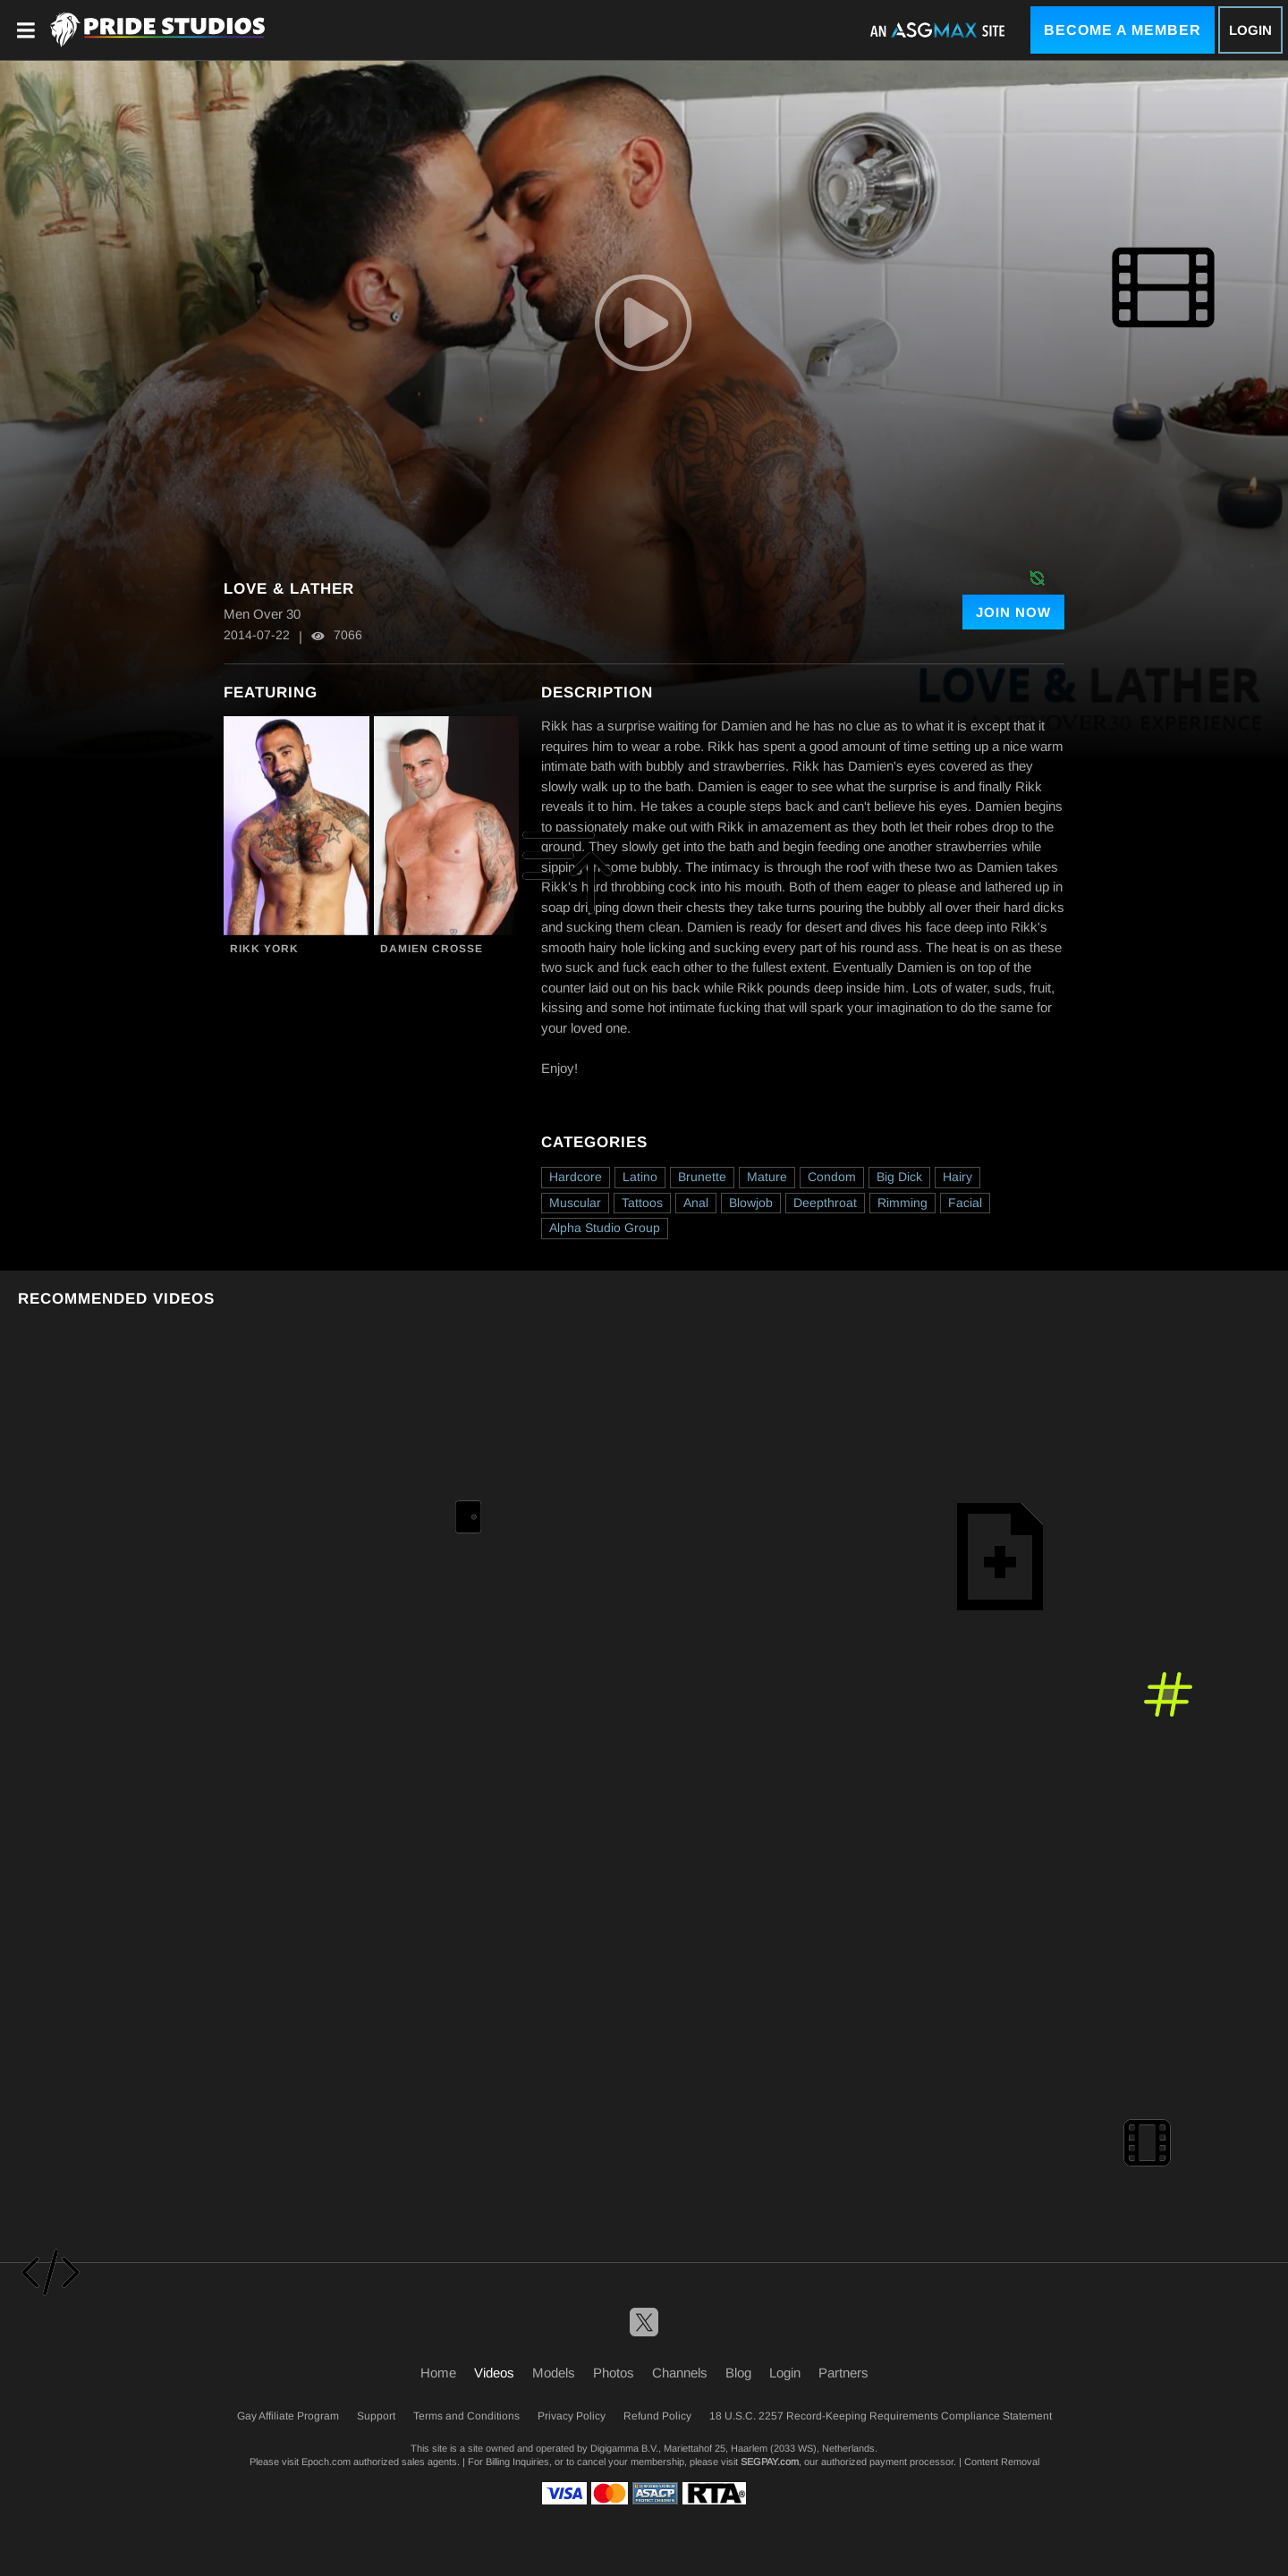 The image size is (1288, 2576). Describe the element at coordinates (468, 1516) in the screenshot. I see `door sensor status indicator` at that location.